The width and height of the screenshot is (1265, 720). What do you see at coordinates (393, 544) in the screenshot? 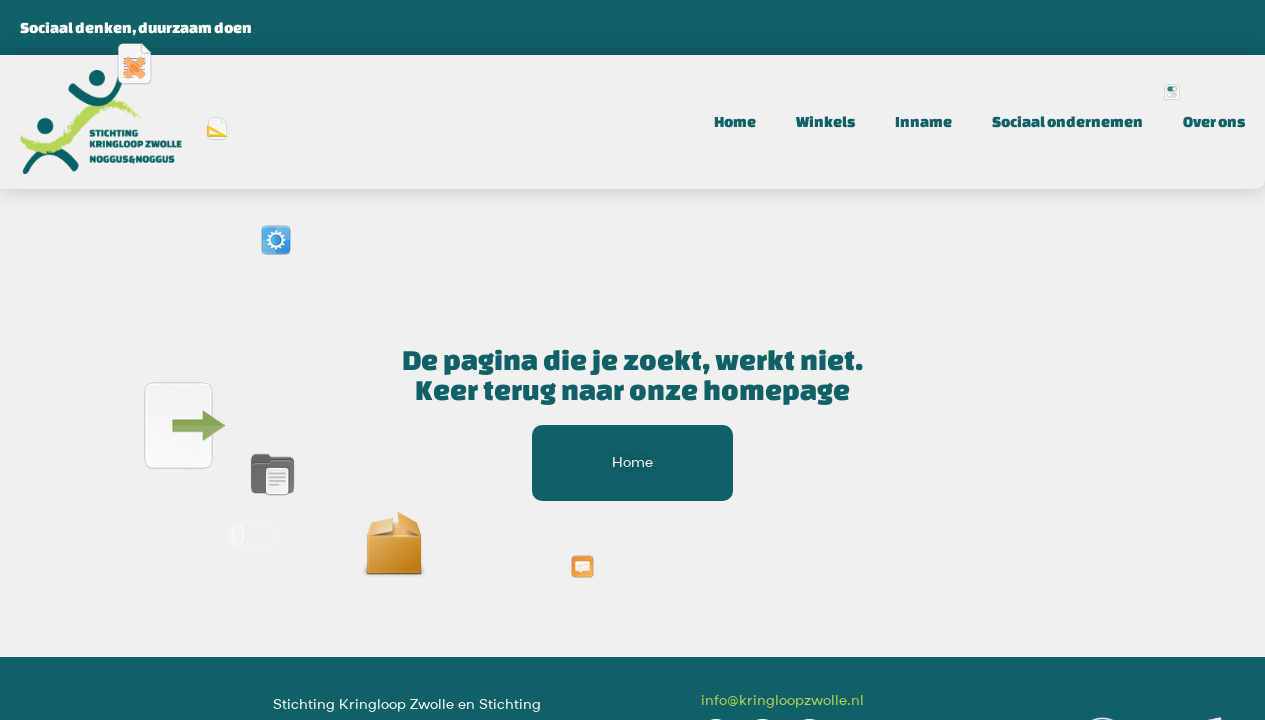
I see `generic package or archive file type` at bounding box center [393, 544].